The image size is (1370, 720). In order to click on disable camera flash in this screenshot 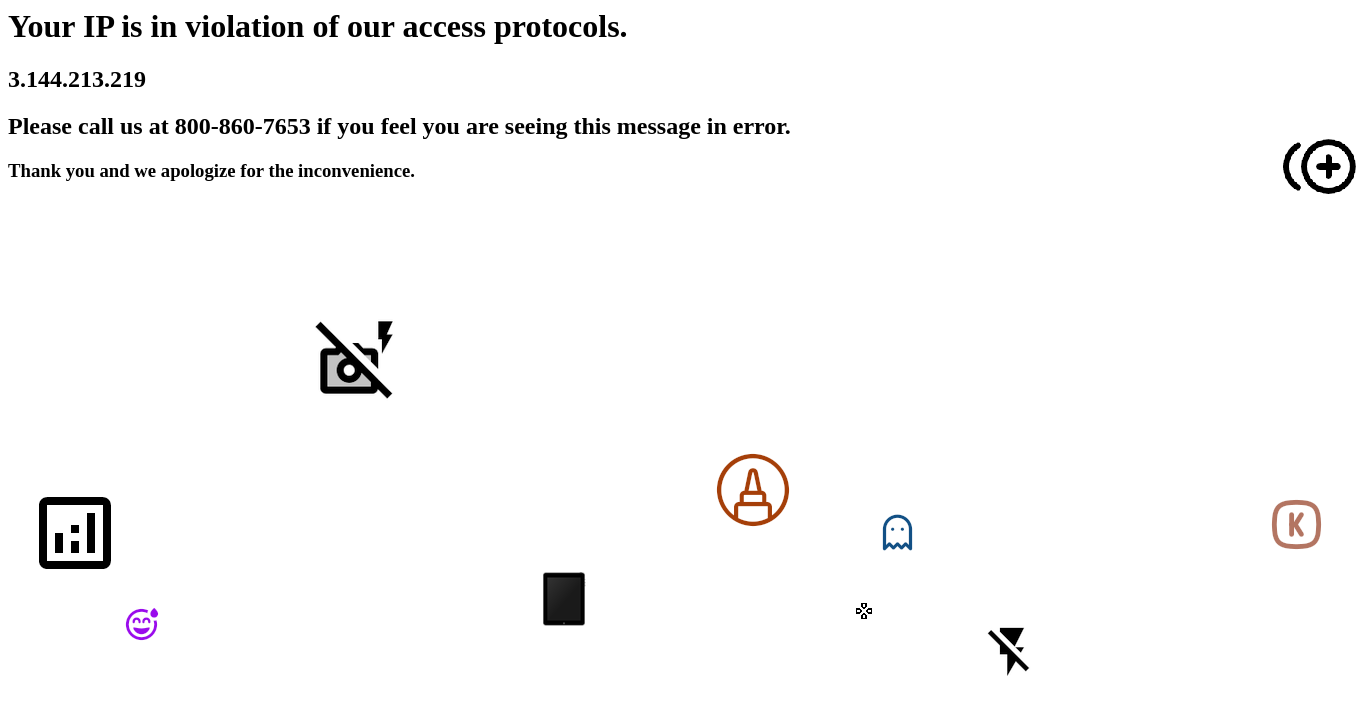, I will do `click(356, 357)`.